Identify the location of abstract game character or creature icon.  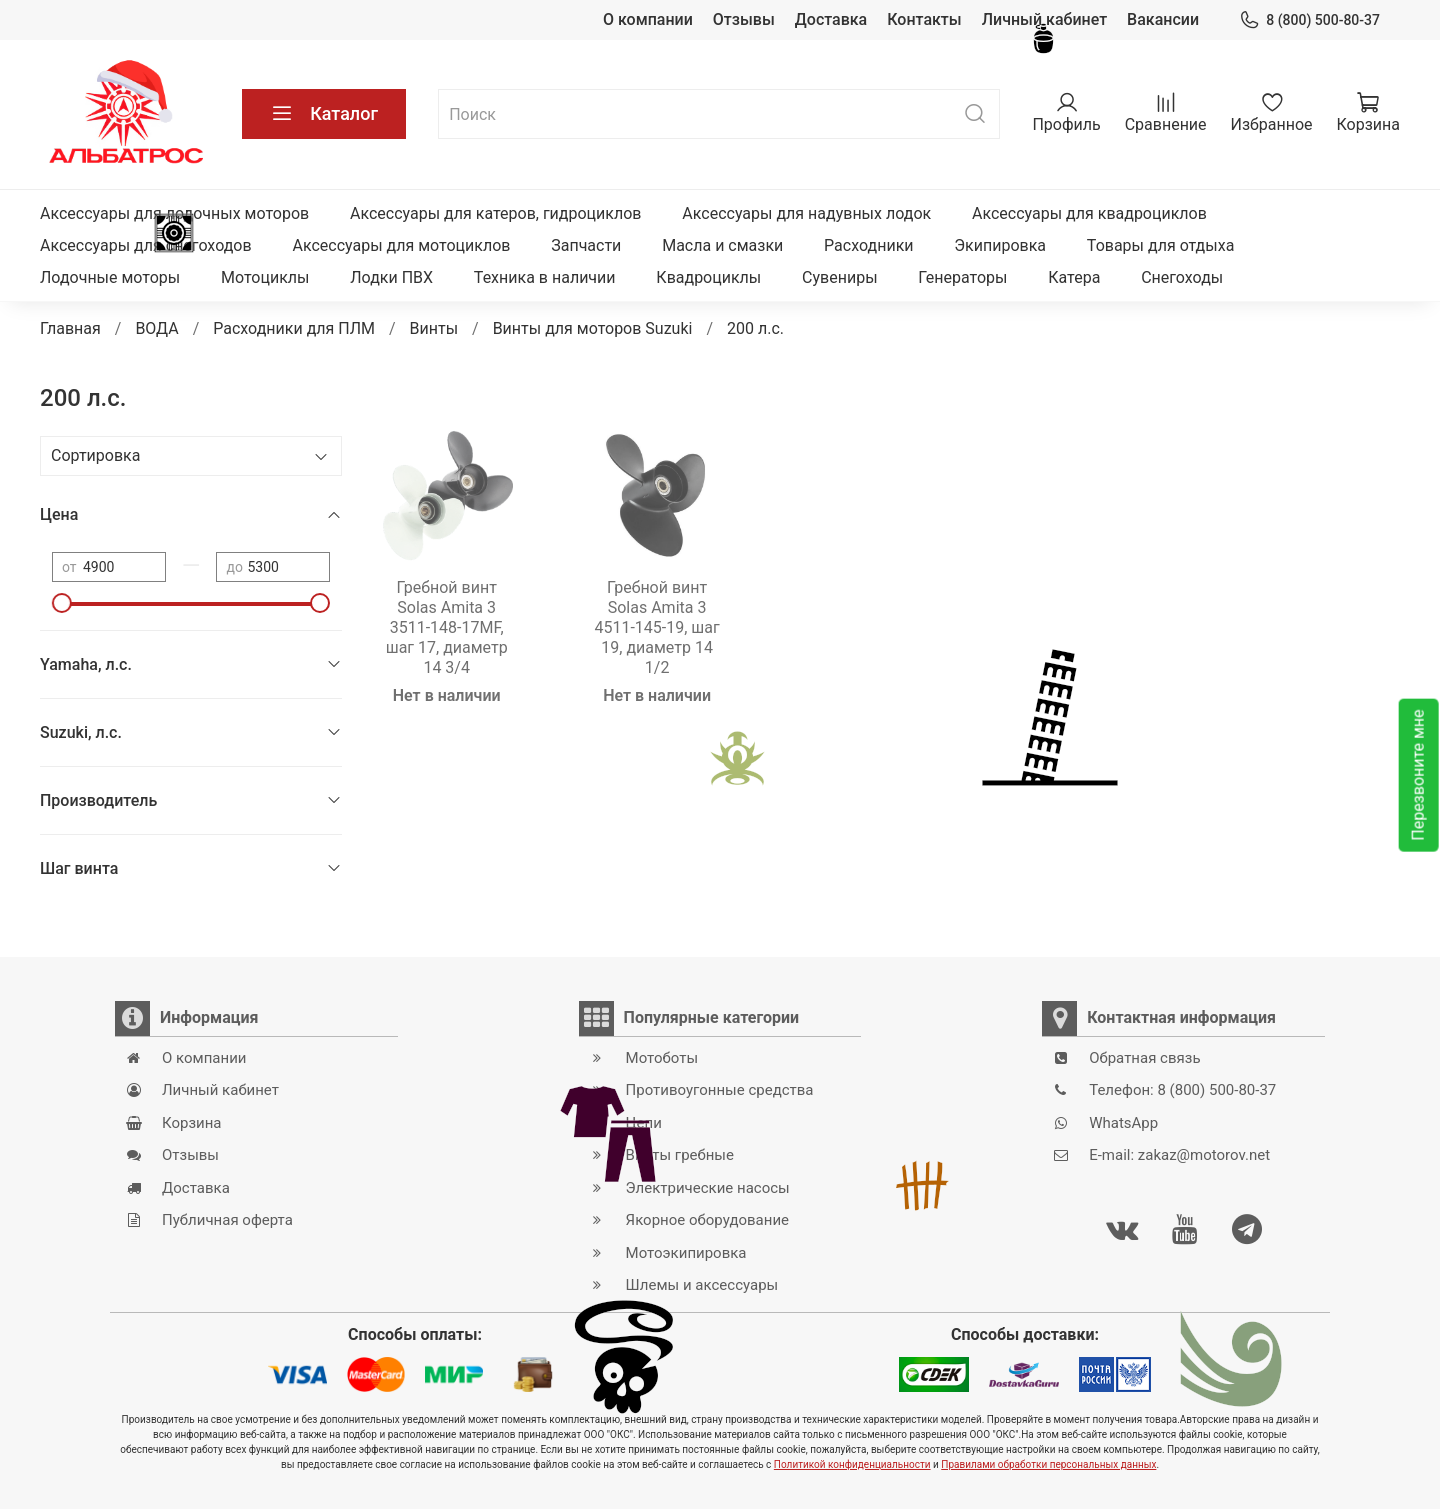
(737, 758).